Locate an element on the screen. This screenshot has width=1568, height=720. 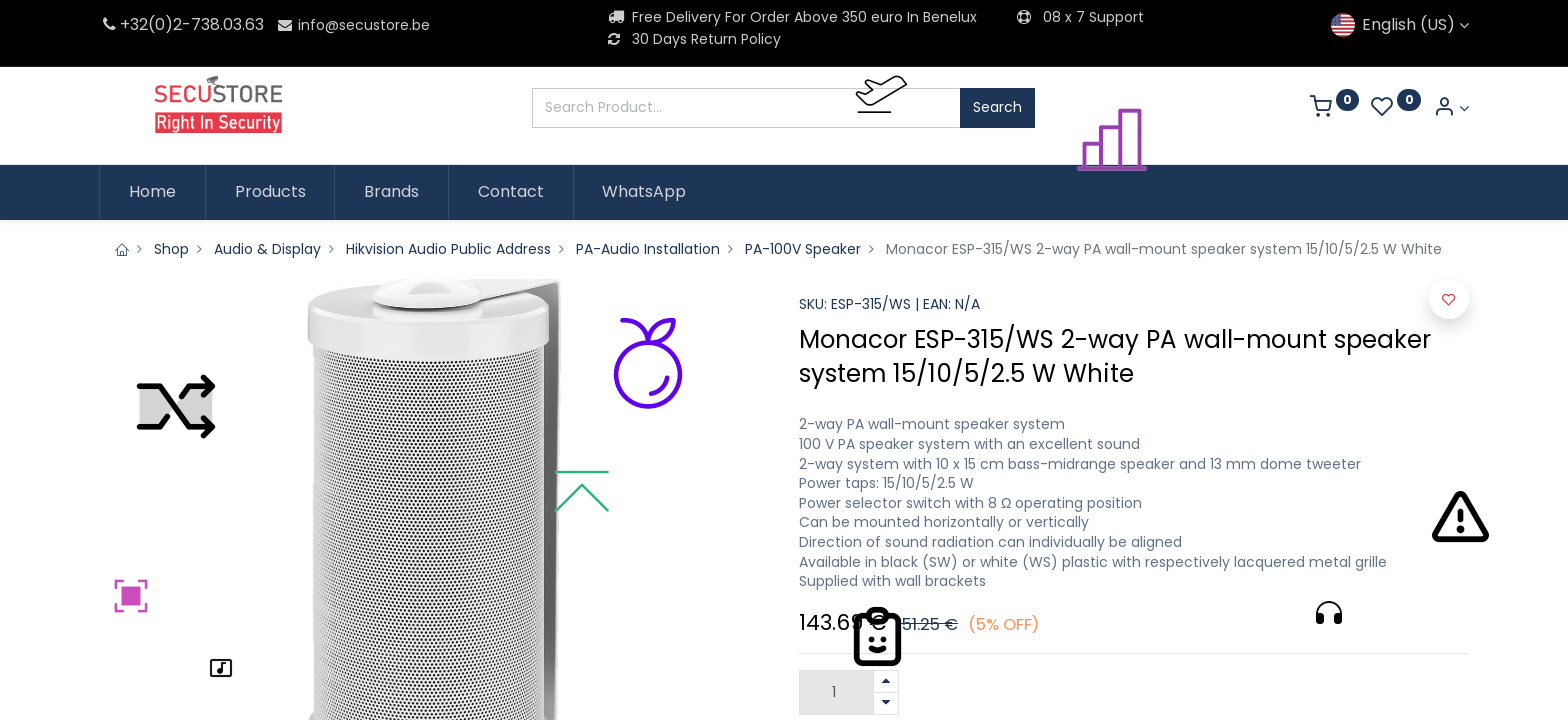
collapse content to top is located at coordinates (582, 490).